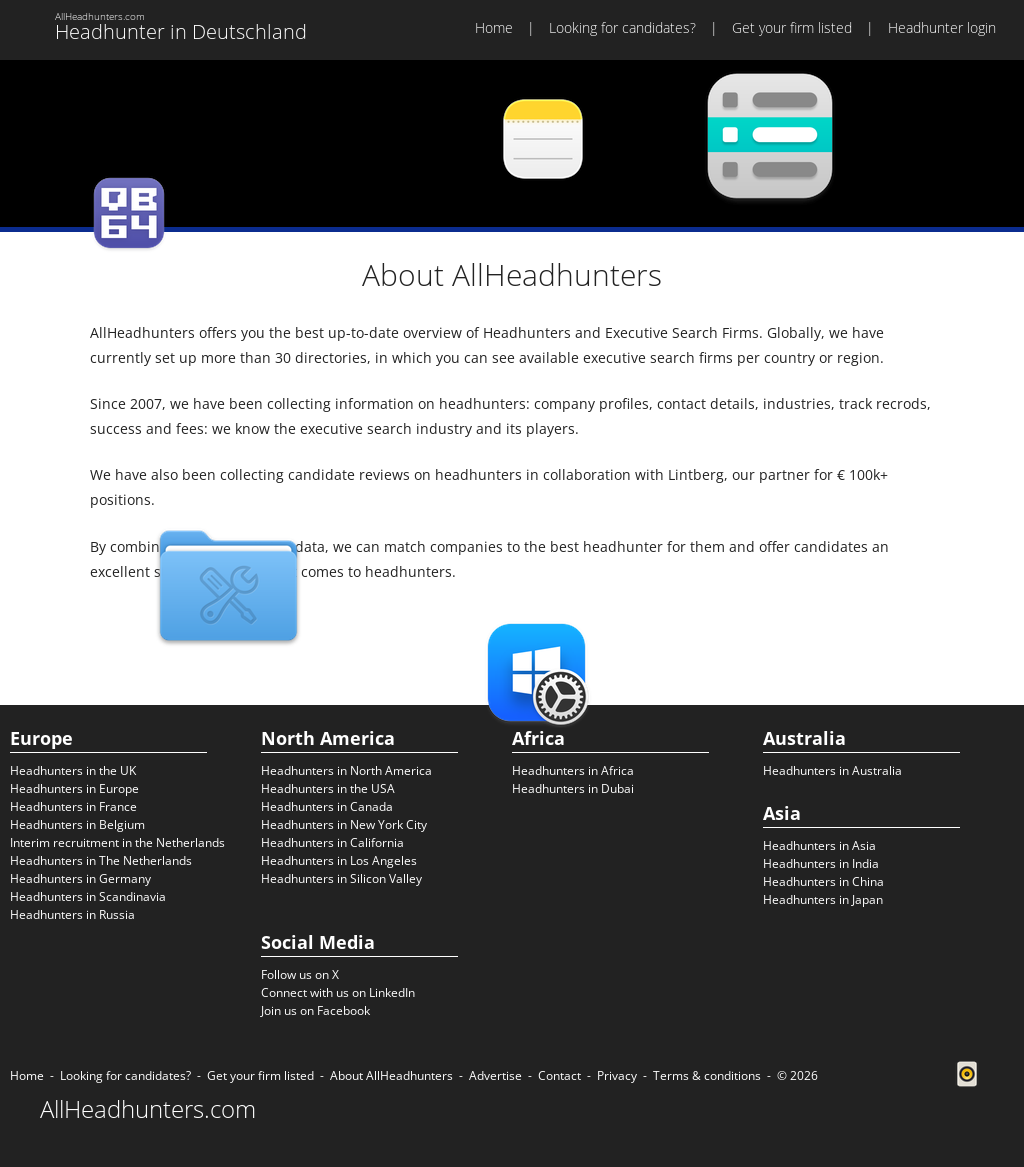 Image resolution: width=1024 pixels, height=1167 pixels. Describe the element at coordinates (228, 585) in the screenshot. I see `open the utilities folder` at that location.